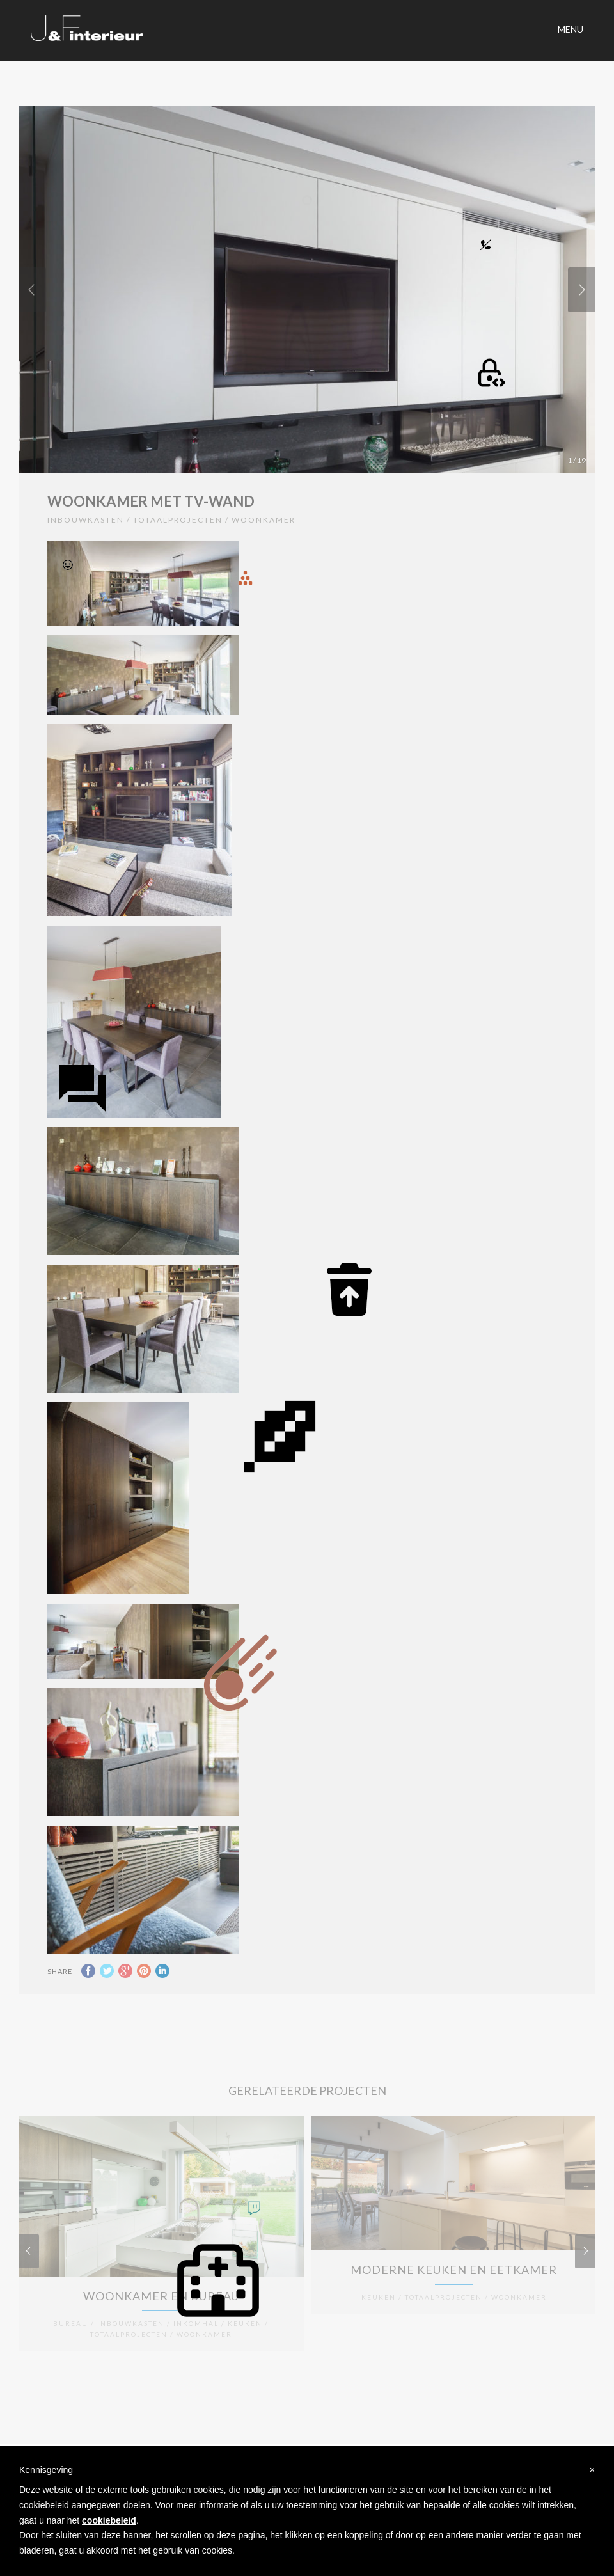 The height and width of the screenshot is (2576, 614). I want to click on indicates a trending or viral item, so click(240, 1674).